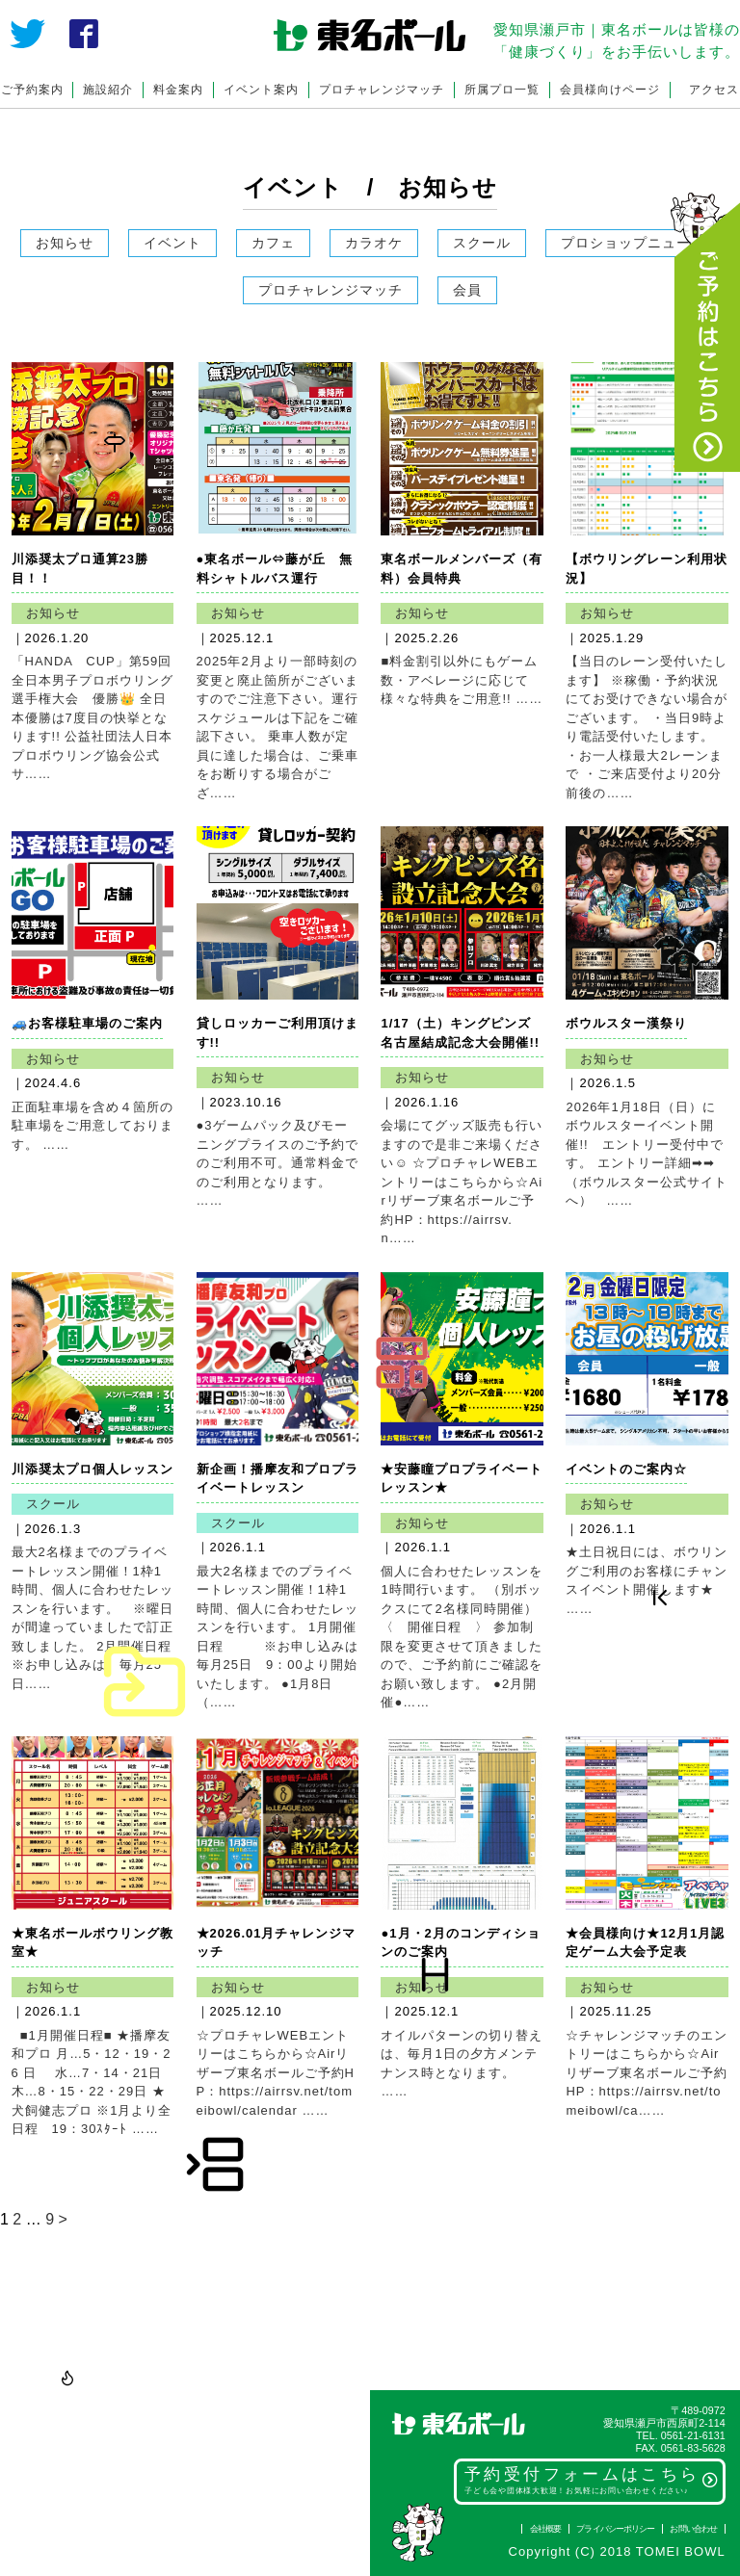 The image size is (740, 2576). I want to click on skip to the beginning, so click(660, 1598).